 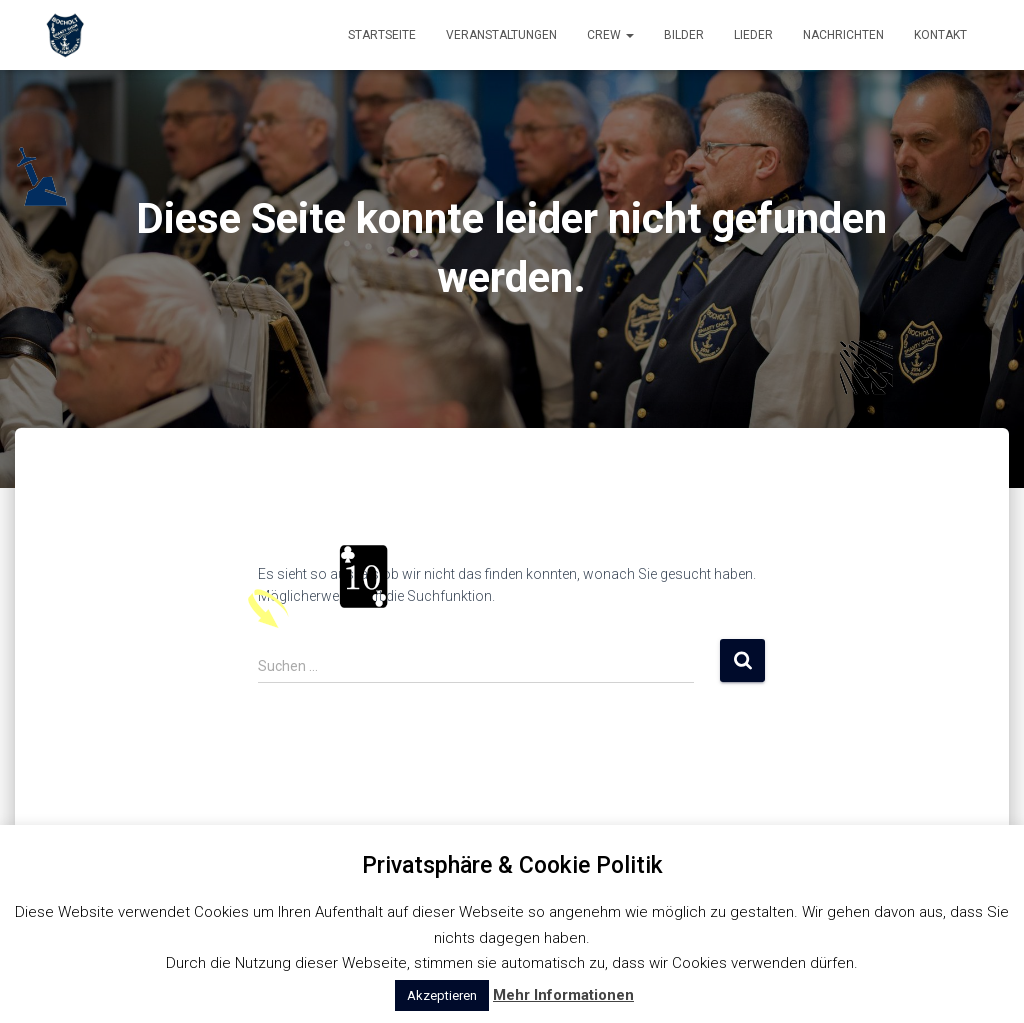 I want to click on access legendary or rare items, so click(x=40, y=176).